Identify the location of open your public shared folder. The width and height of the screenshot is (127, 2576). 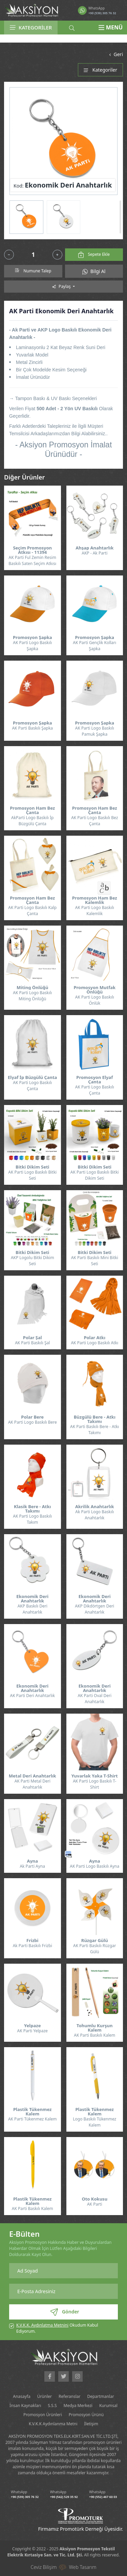
(40, 1830).